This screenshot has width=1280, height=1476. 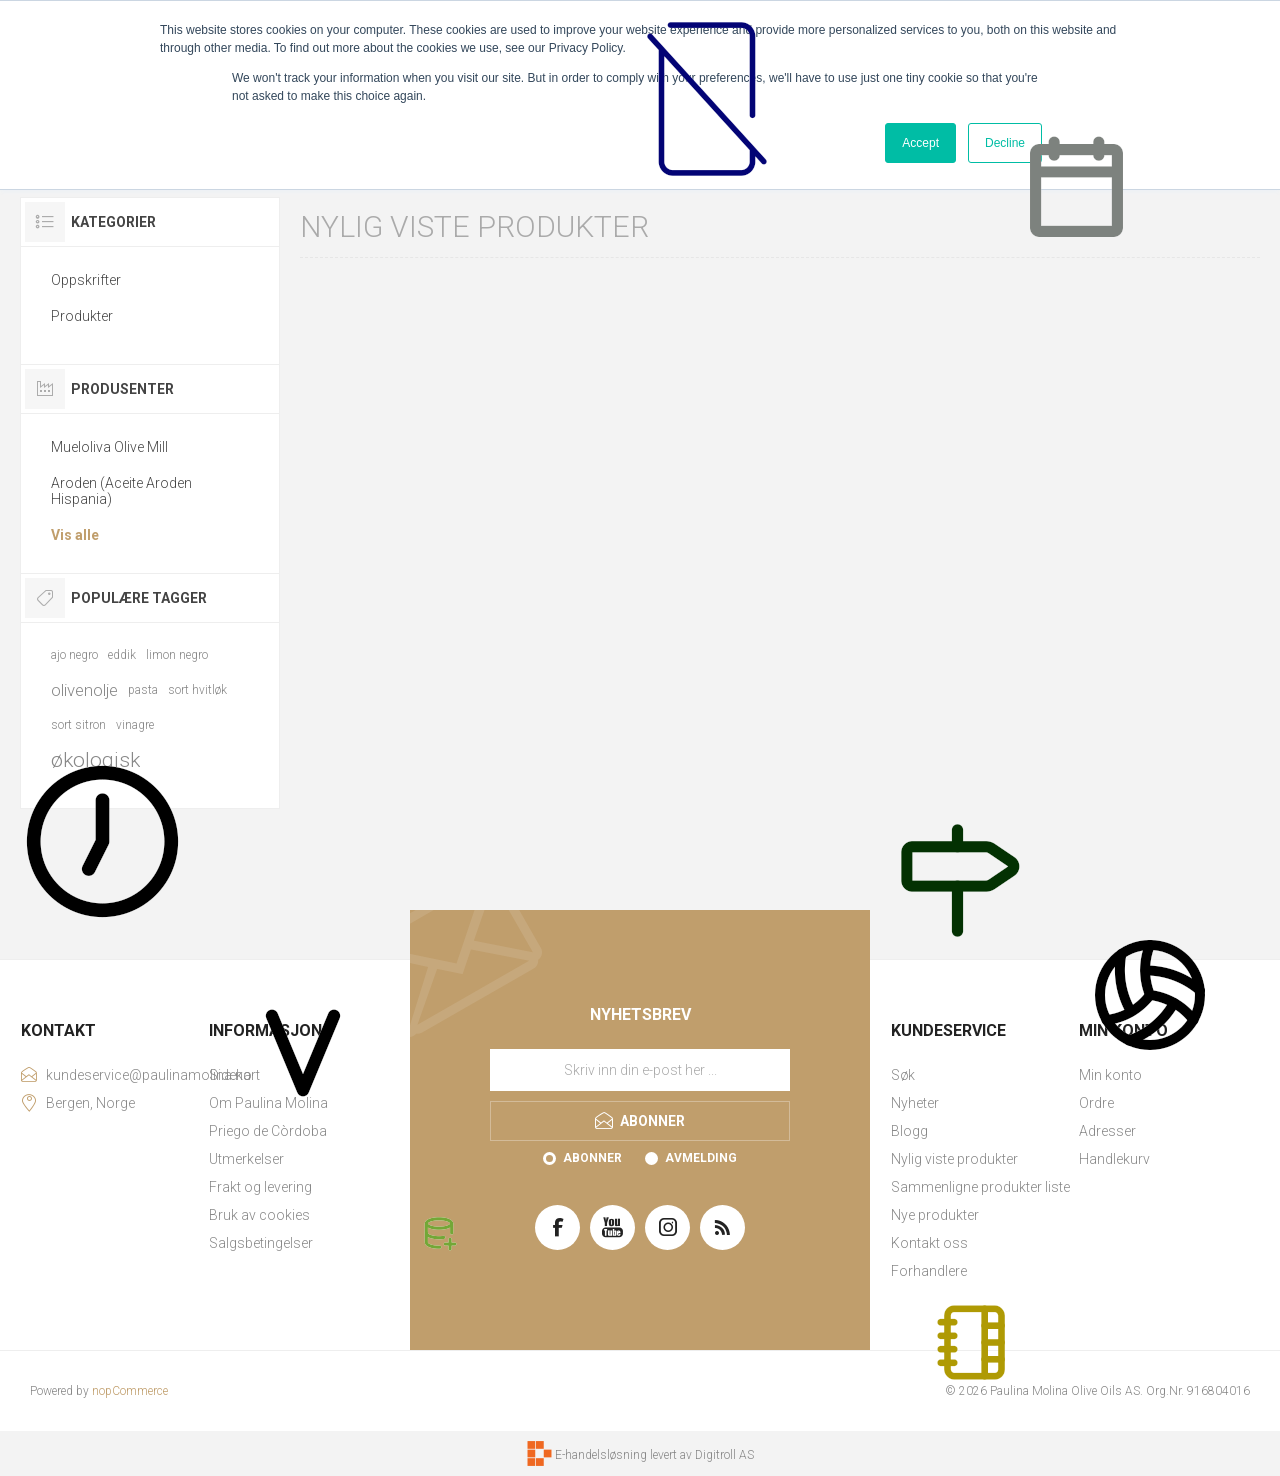 What do you see at coordinates (957, 880) in the screenshot?
I see `navigate to project milestones` at bounding box center [957, 880].